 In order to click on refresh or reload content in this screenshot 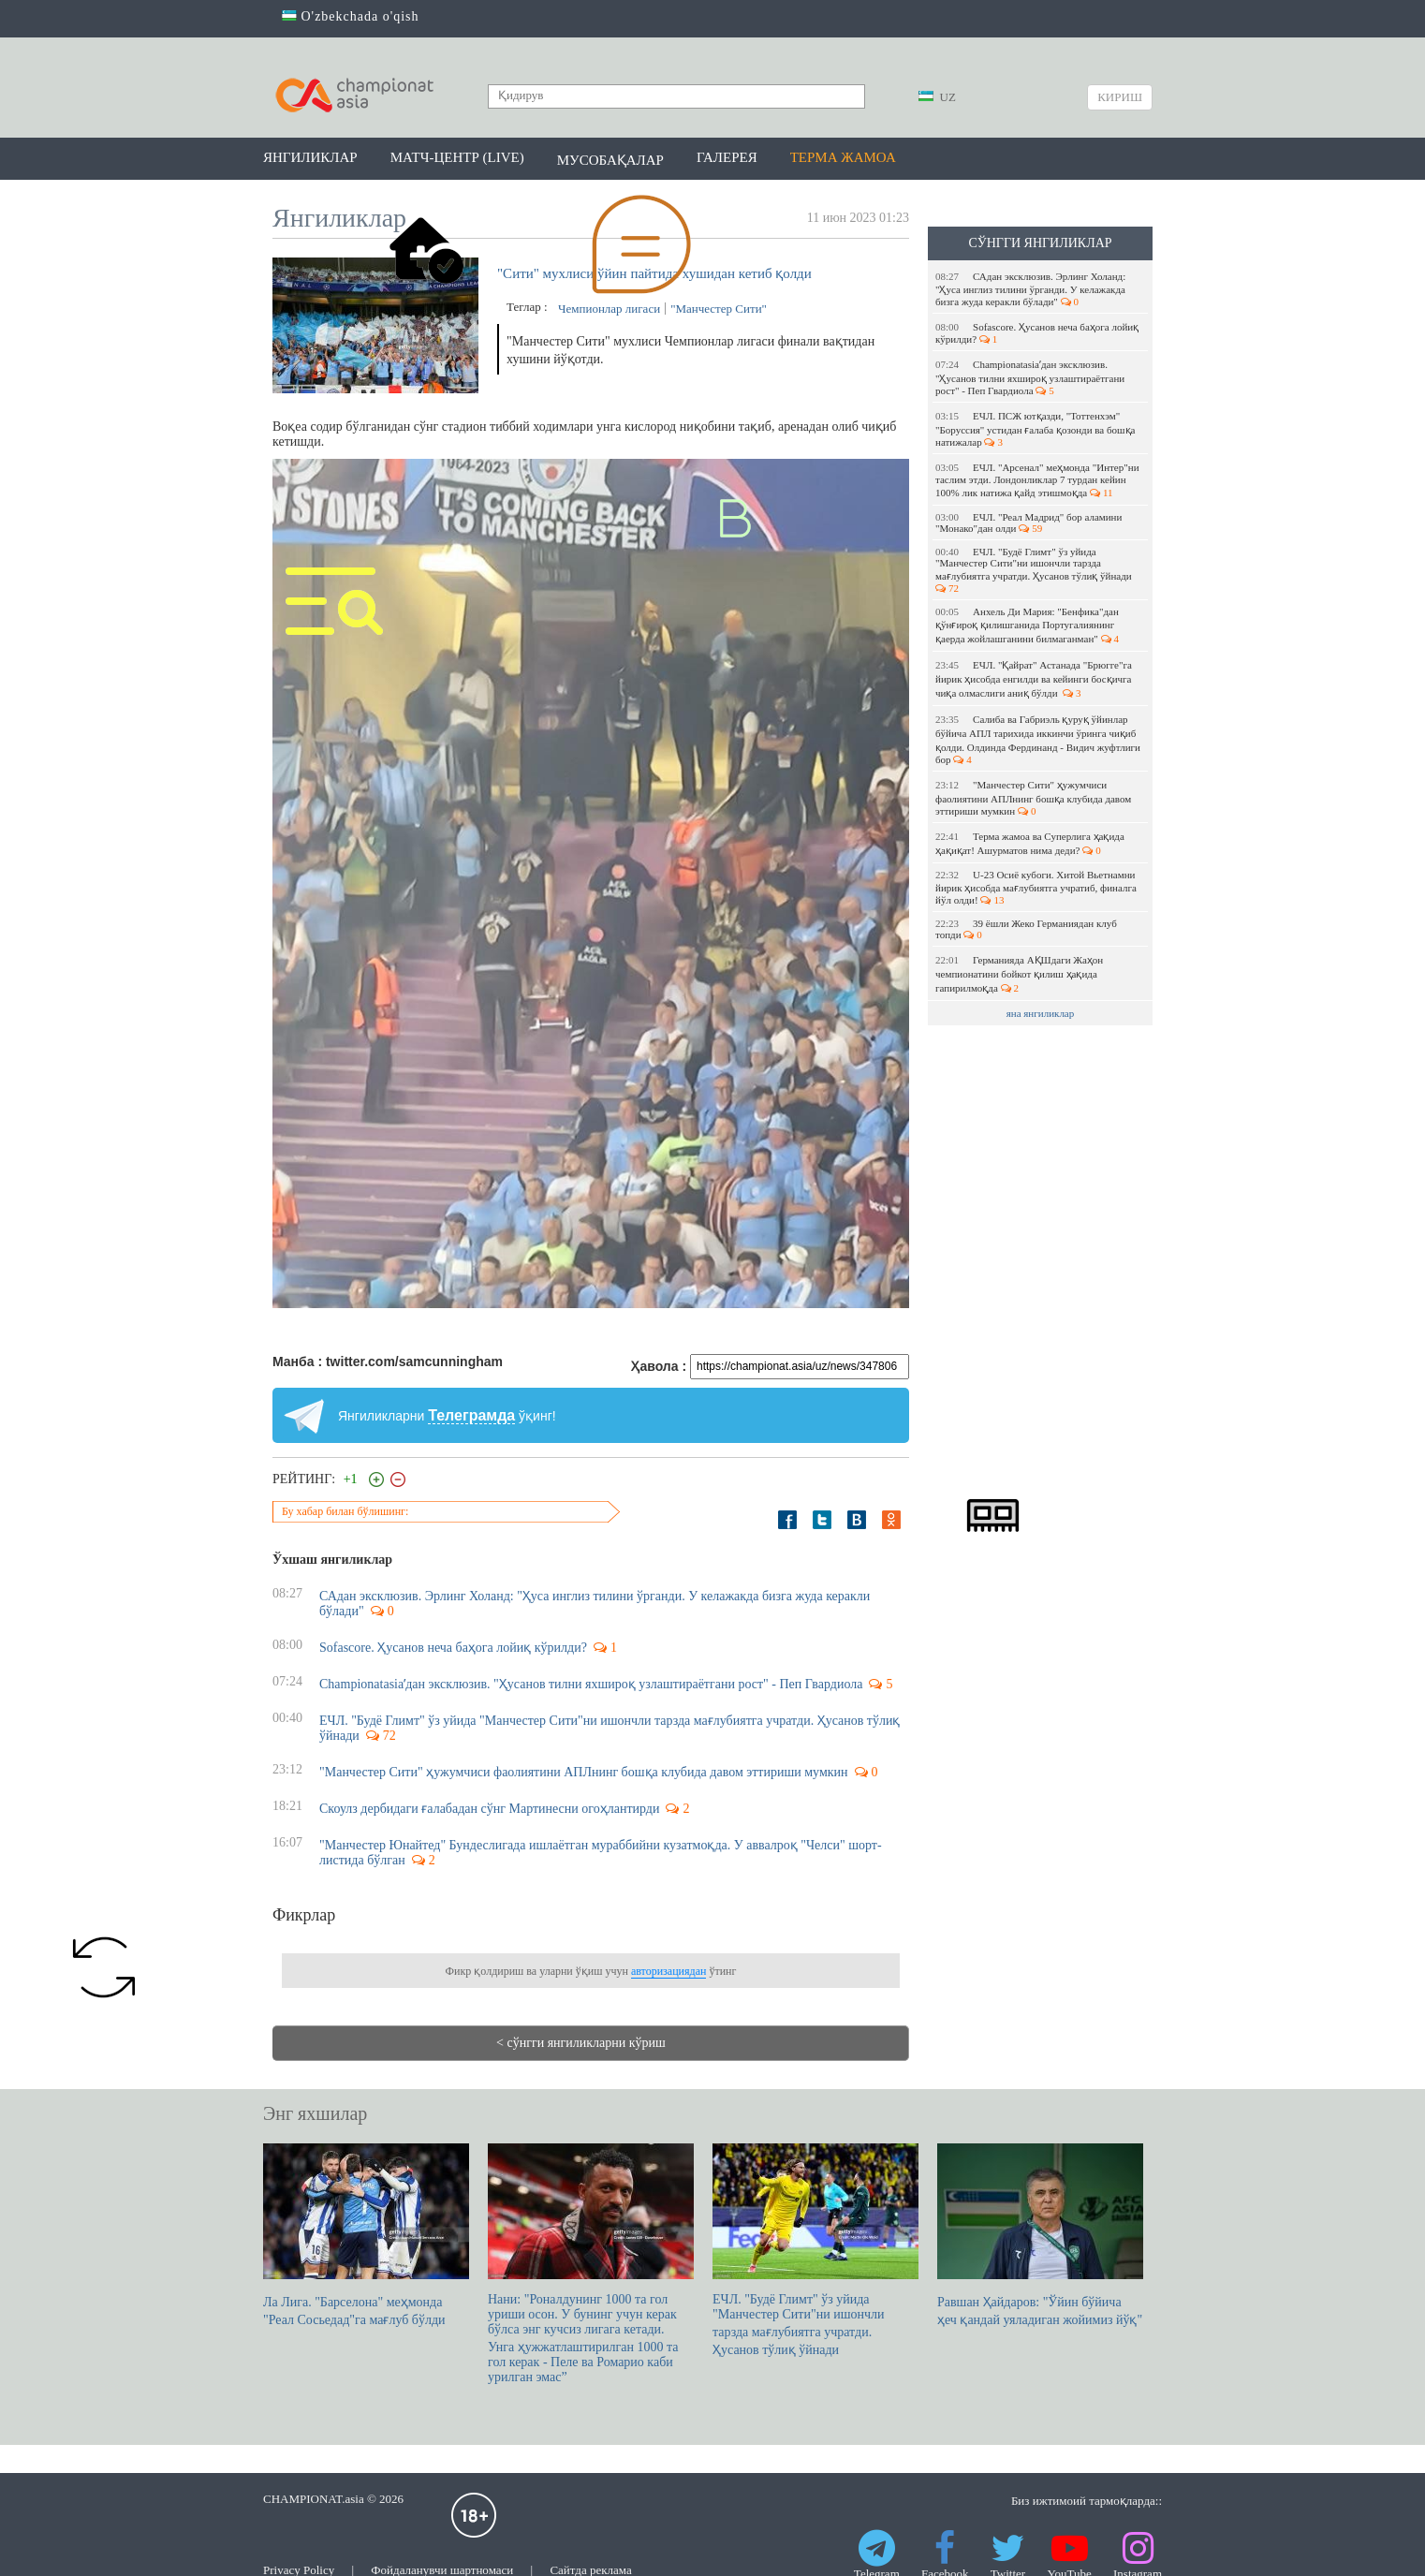, I will do `click(104, 1967)`.